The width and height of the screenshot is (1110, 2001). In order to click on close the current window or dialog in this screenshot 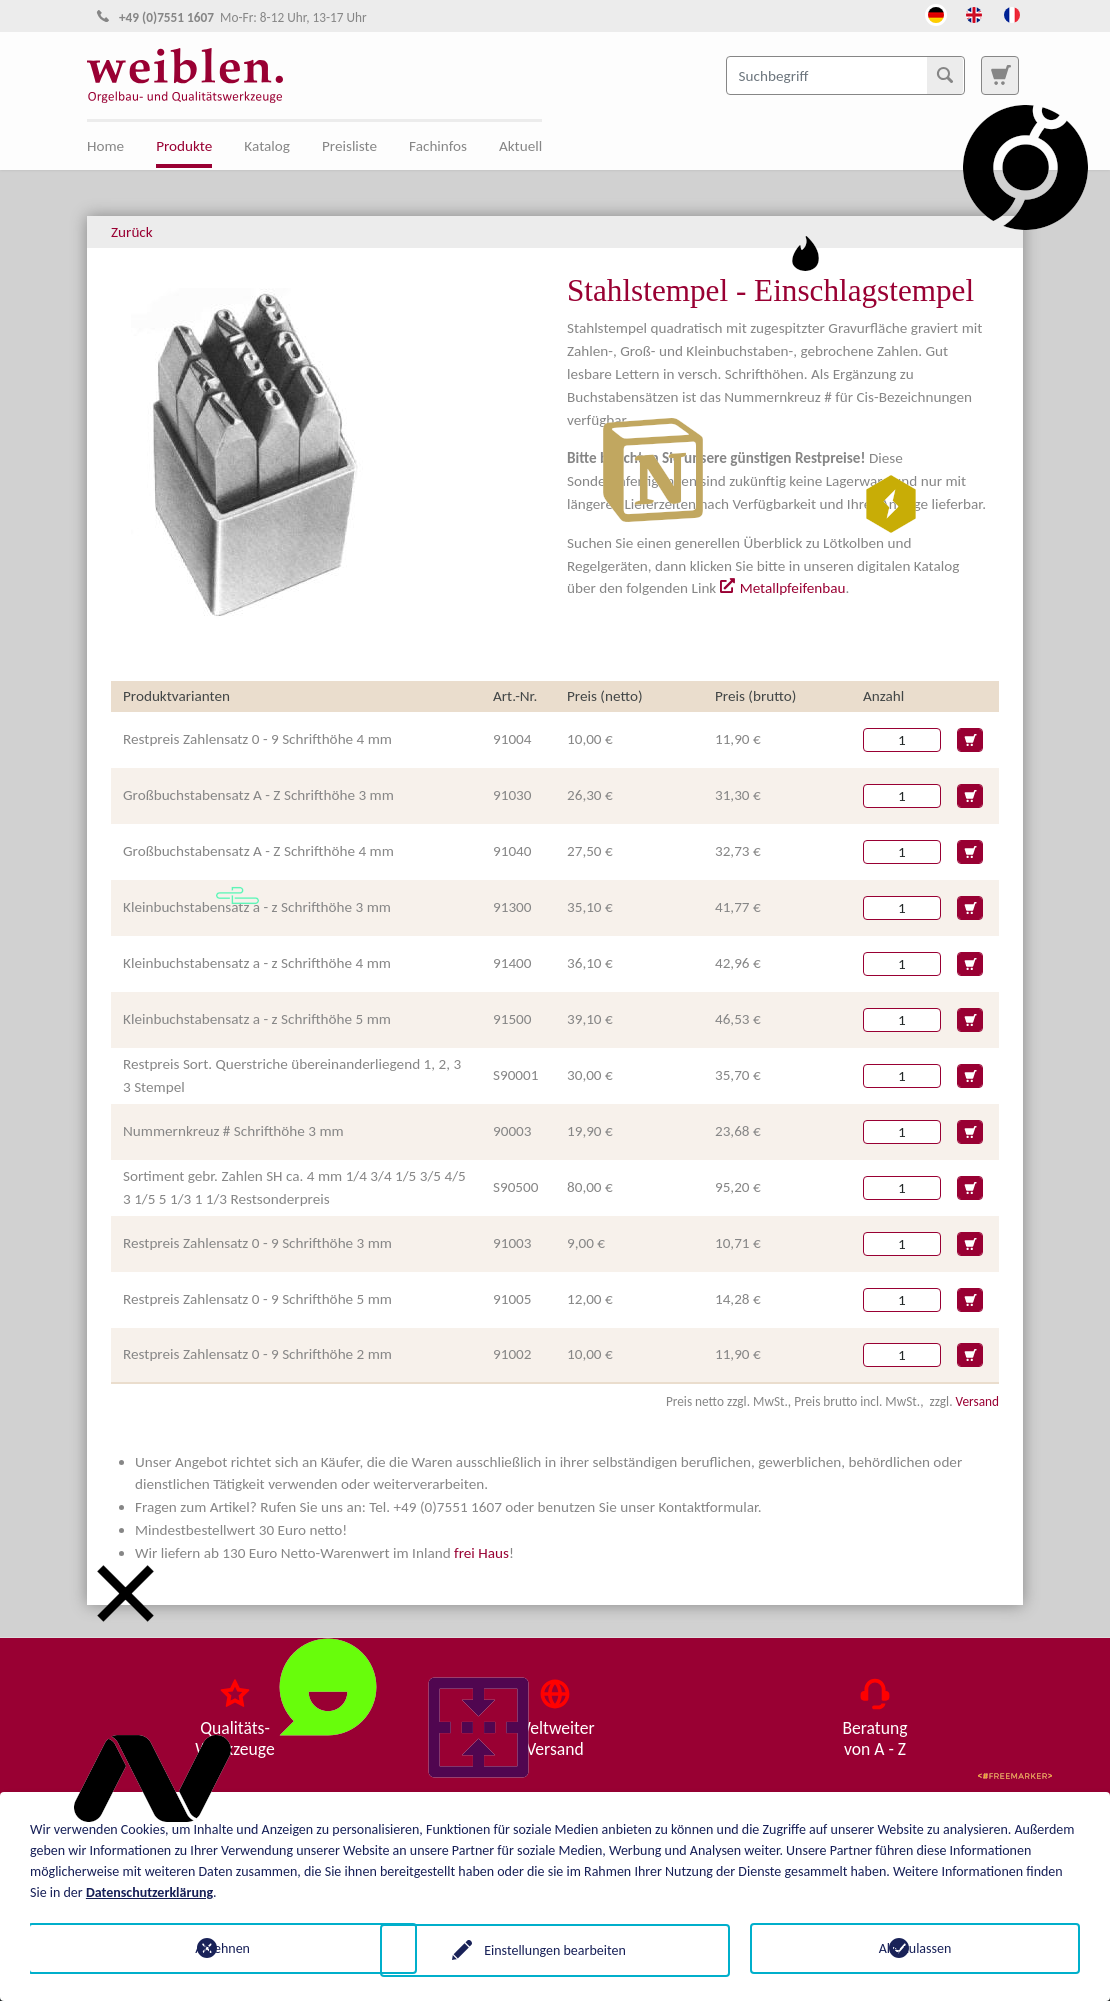, I will do `click(125, 1593)`.